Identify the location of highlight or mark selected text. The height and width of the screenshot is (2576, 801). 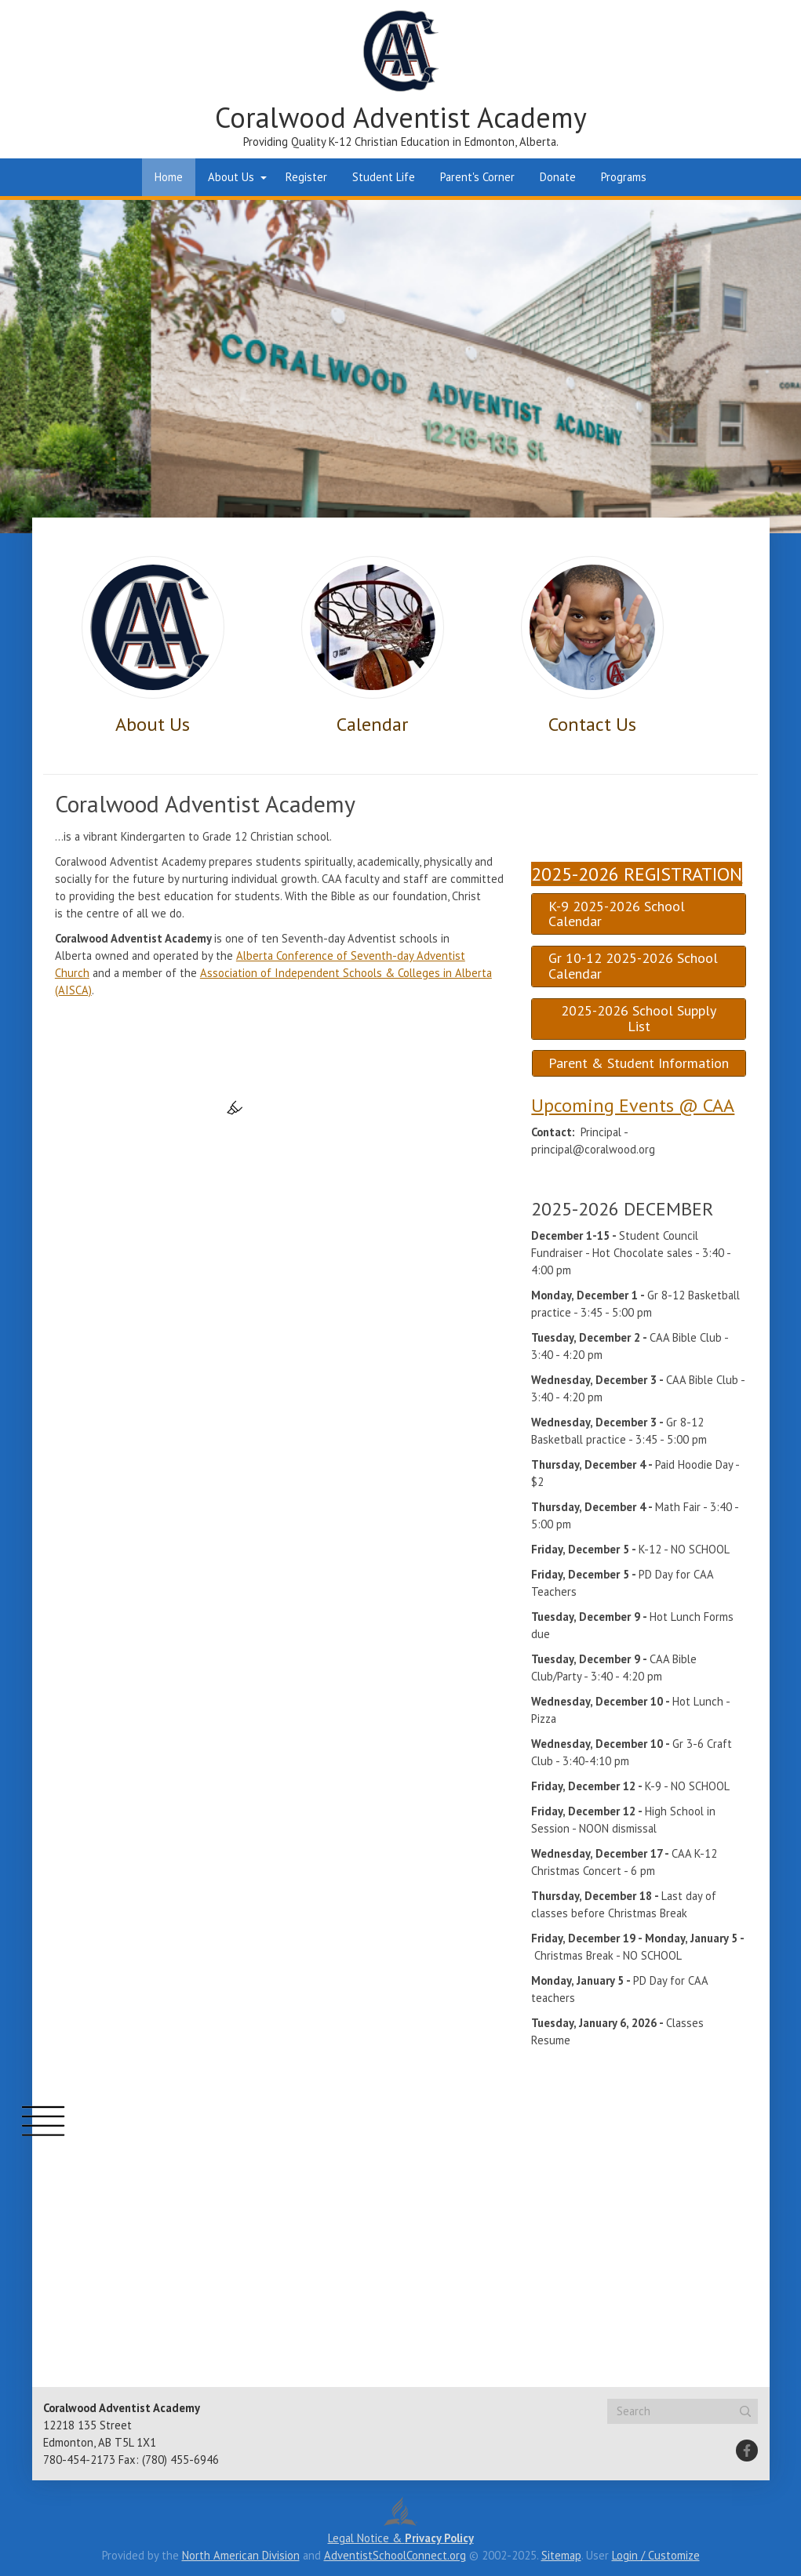
(234, 1108).